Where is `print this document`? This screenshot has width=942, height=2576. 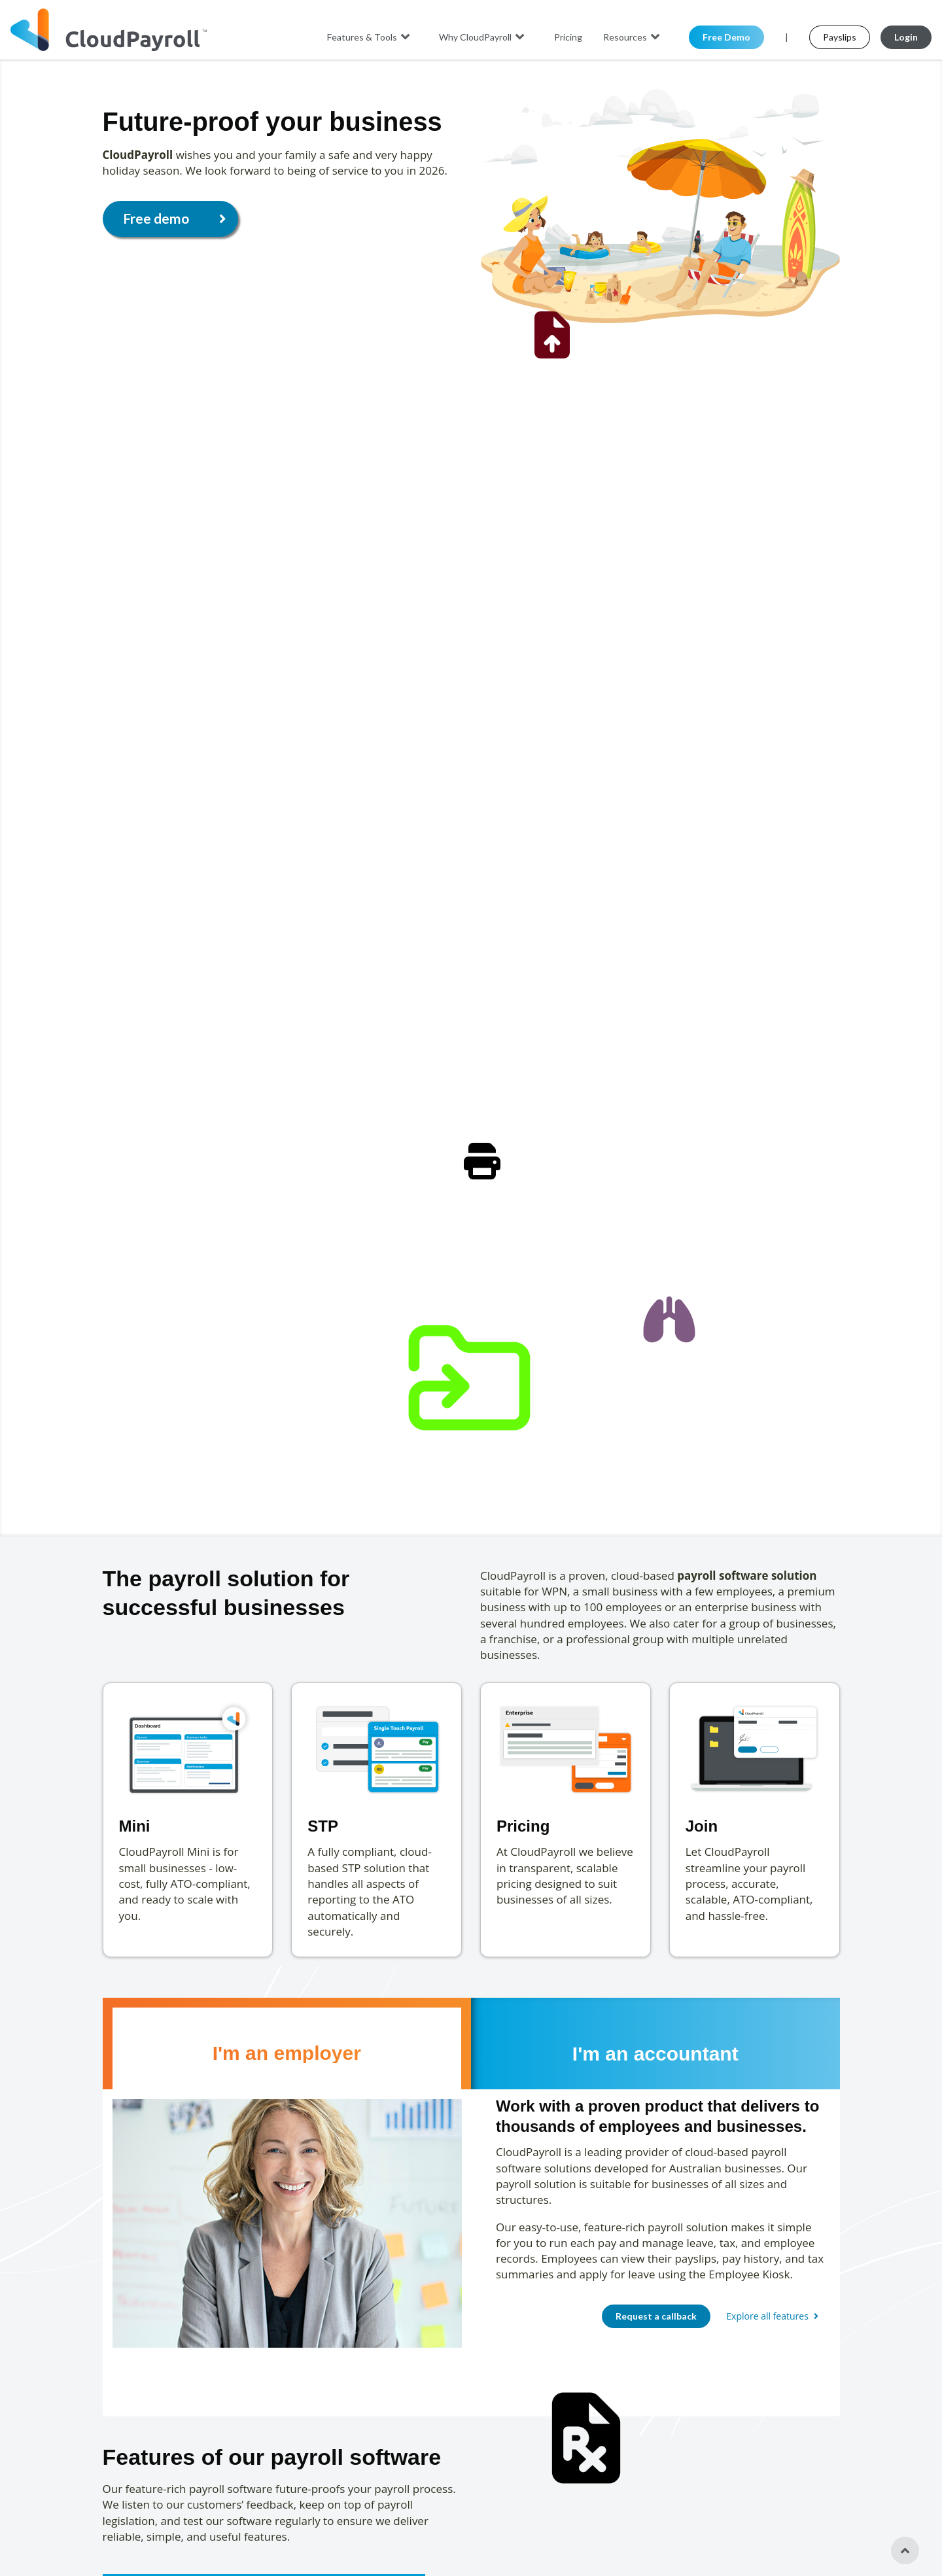 print this document is located at coordinates (482, 1161).